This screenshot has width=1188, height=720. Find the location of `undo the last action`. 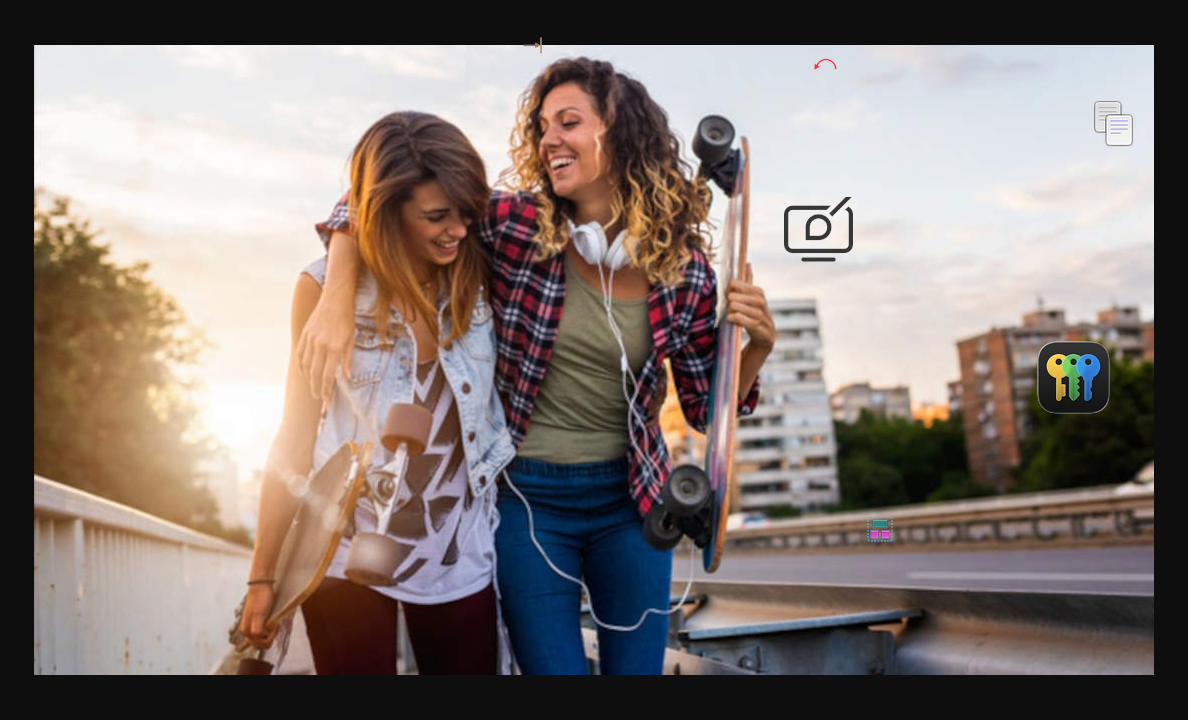

undo the last action is located at coordinates (826, 64).